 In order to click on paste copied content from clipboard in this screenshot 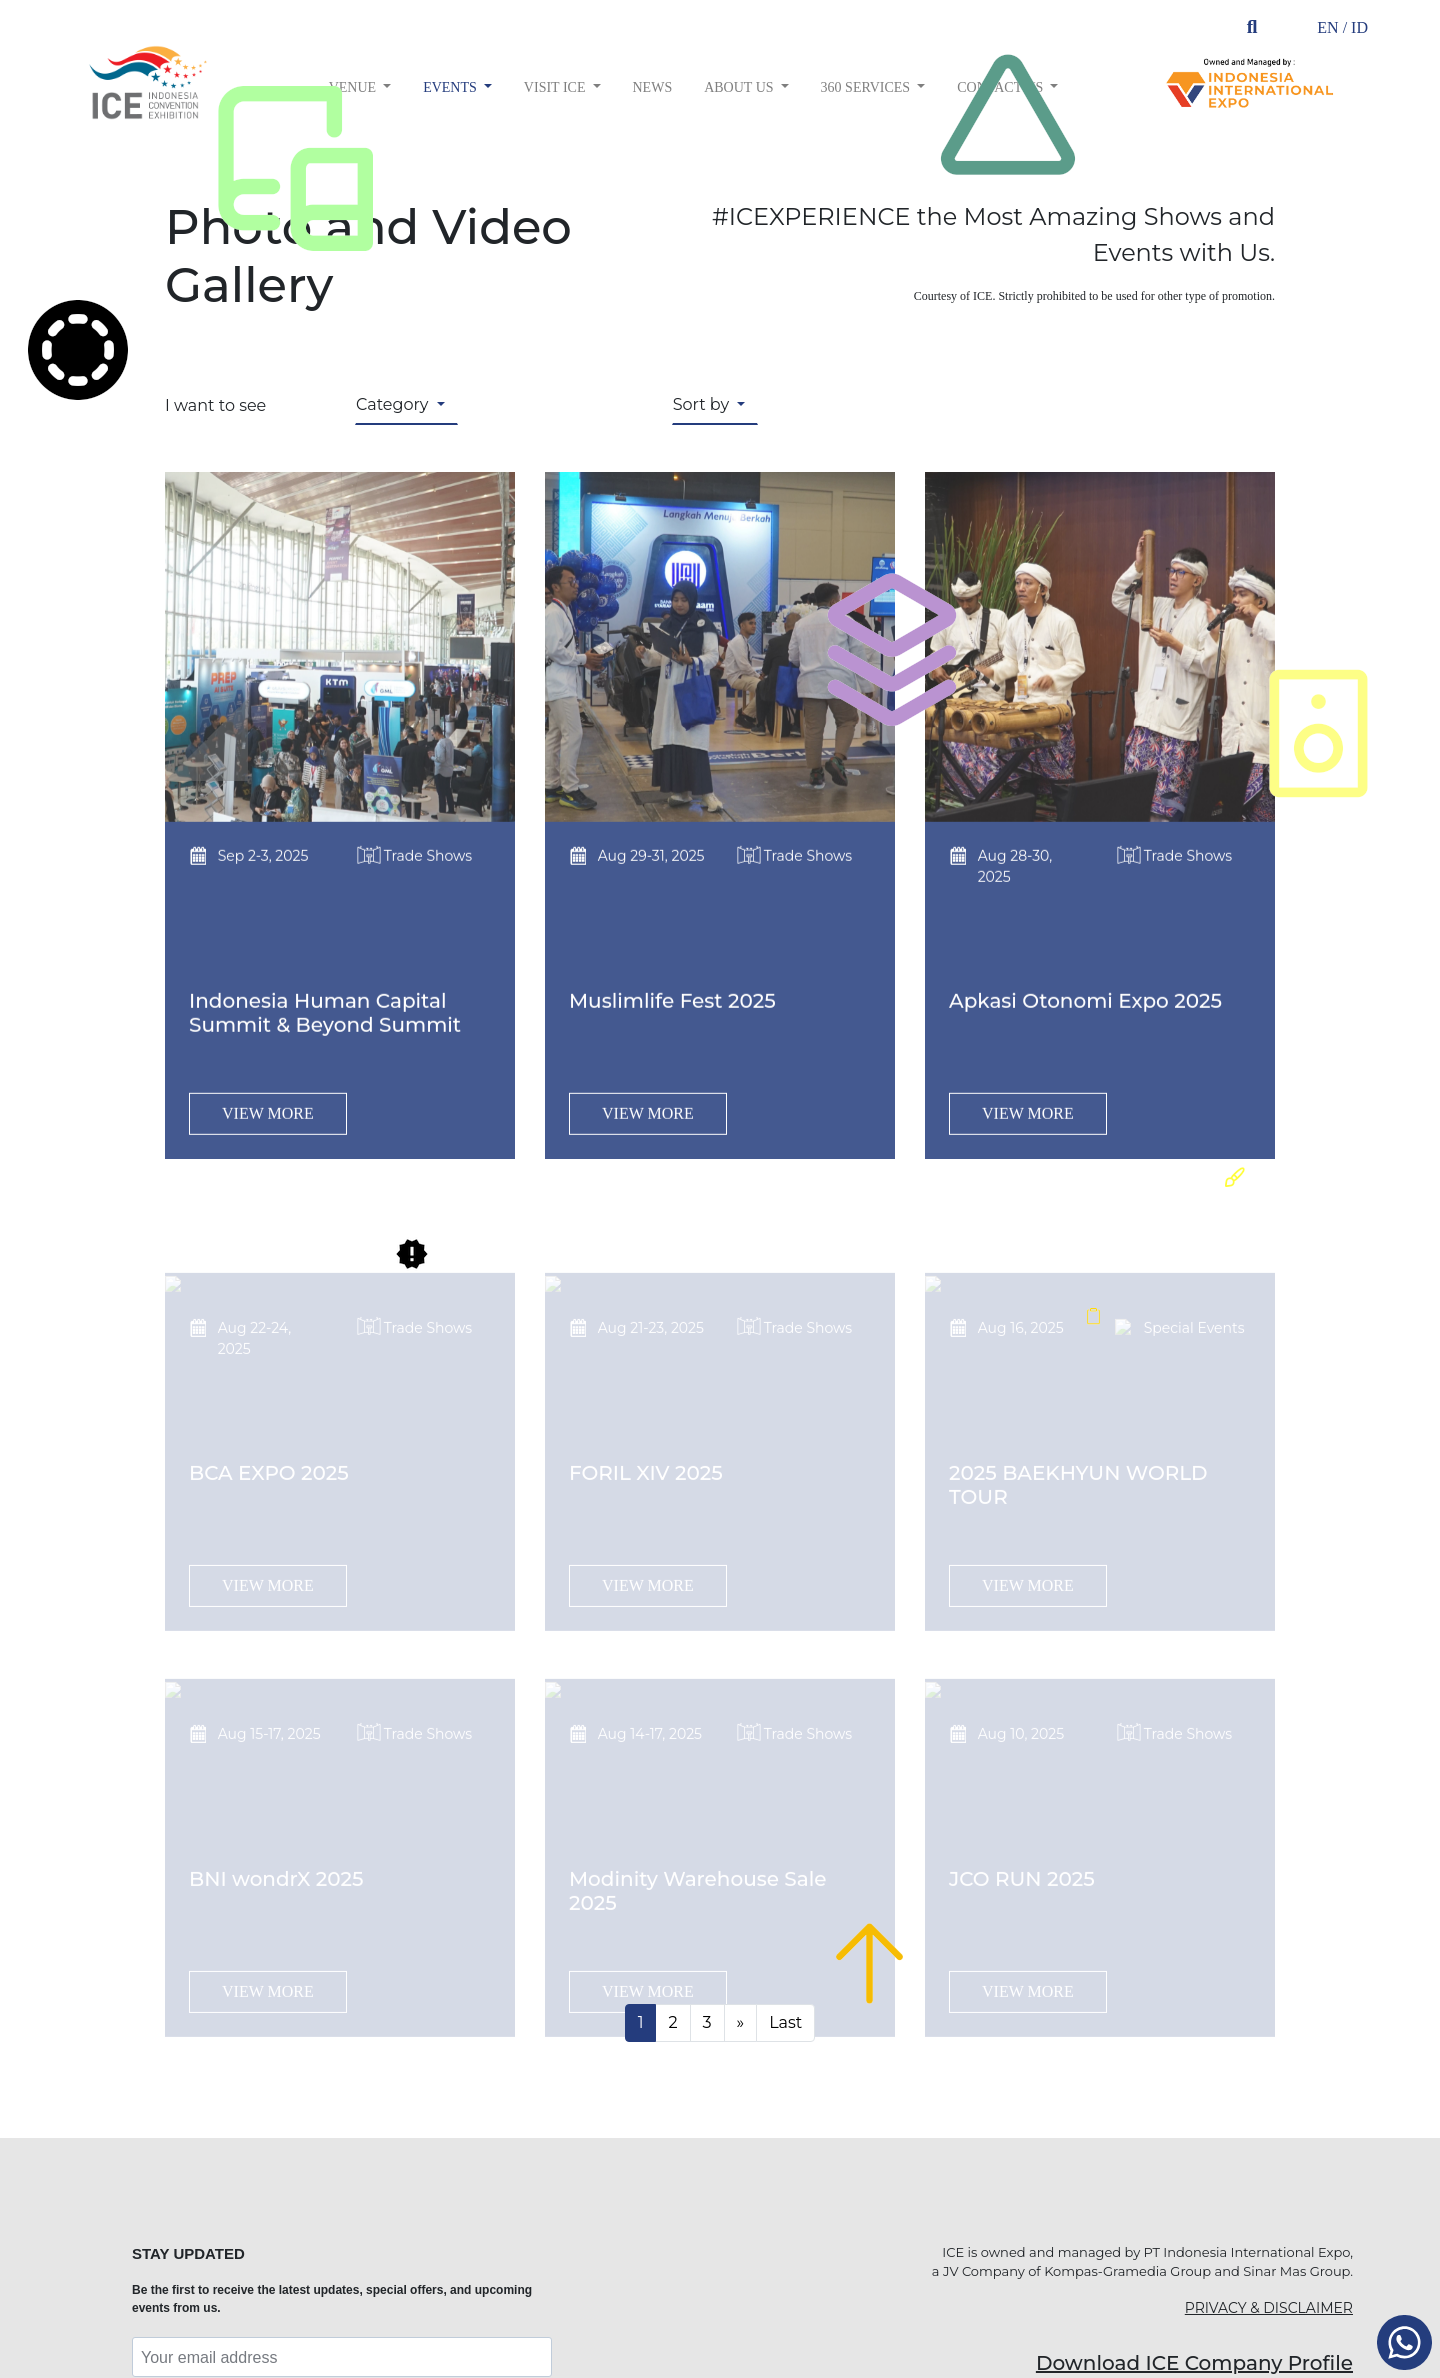, I will do `click(1093, 1316)`.